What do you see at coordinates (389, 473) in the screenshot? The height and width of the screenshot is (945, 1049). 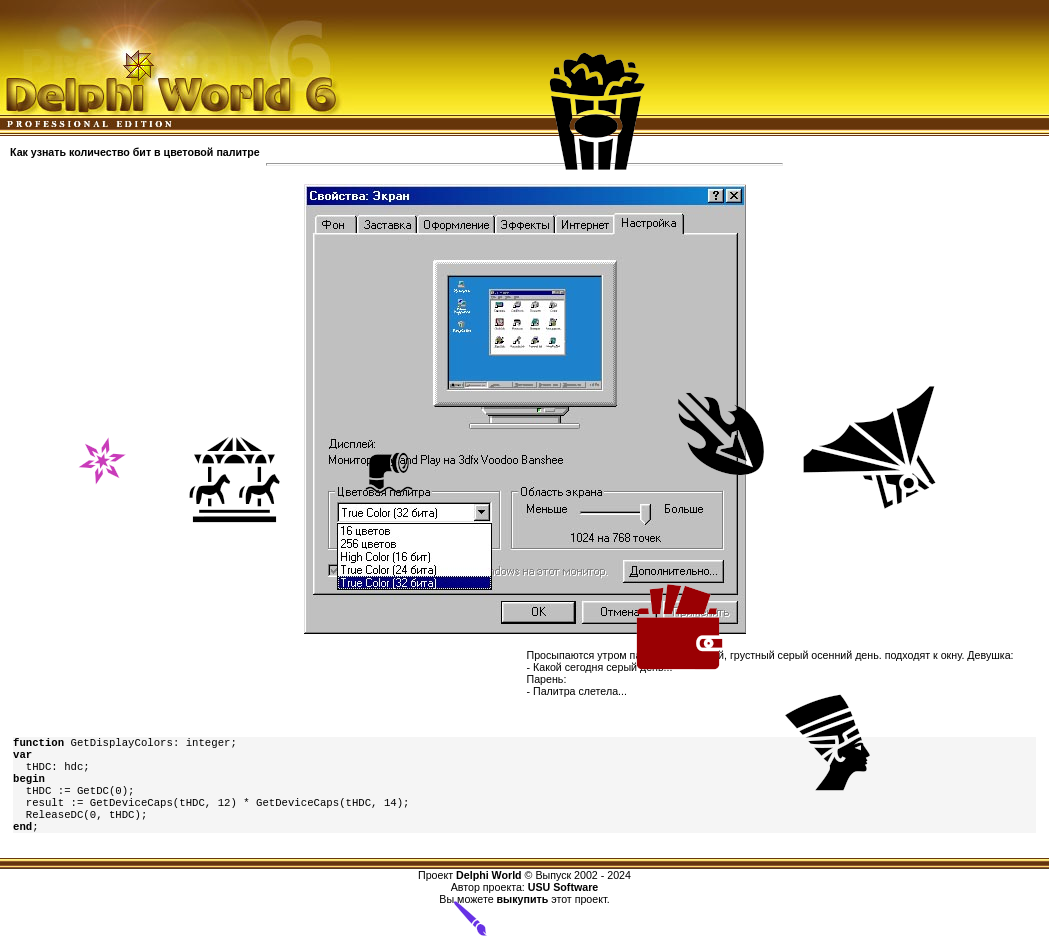 I see `view submarine or underwater game mode` at bounding box center [389, 473].